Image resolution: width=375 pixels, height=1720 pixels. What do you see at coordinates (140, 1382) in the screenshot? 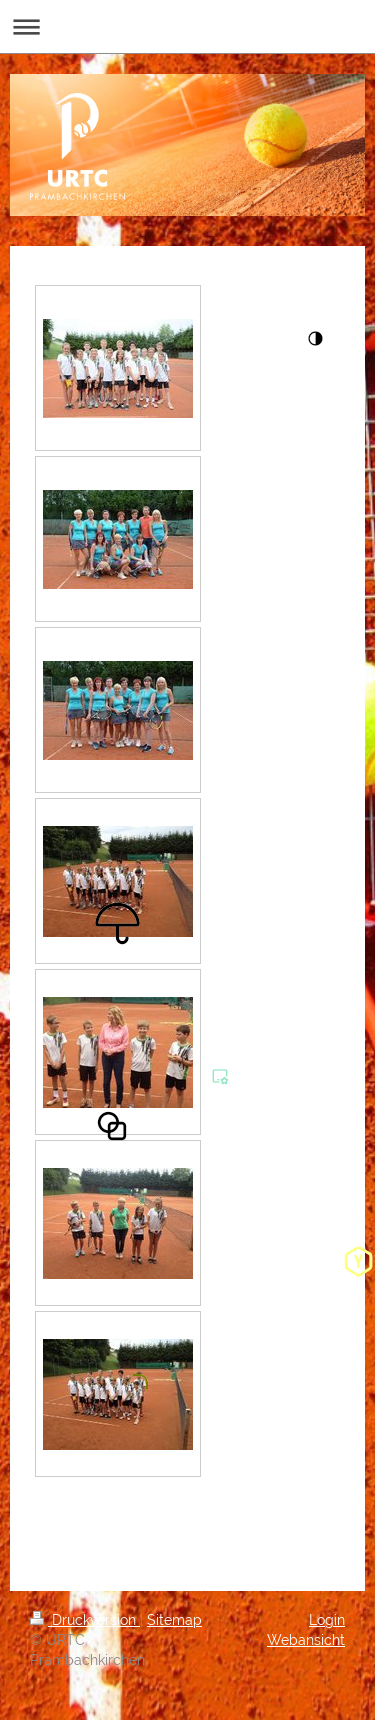
I see `set top-right corner radius` at bounding box center [140, 1382].